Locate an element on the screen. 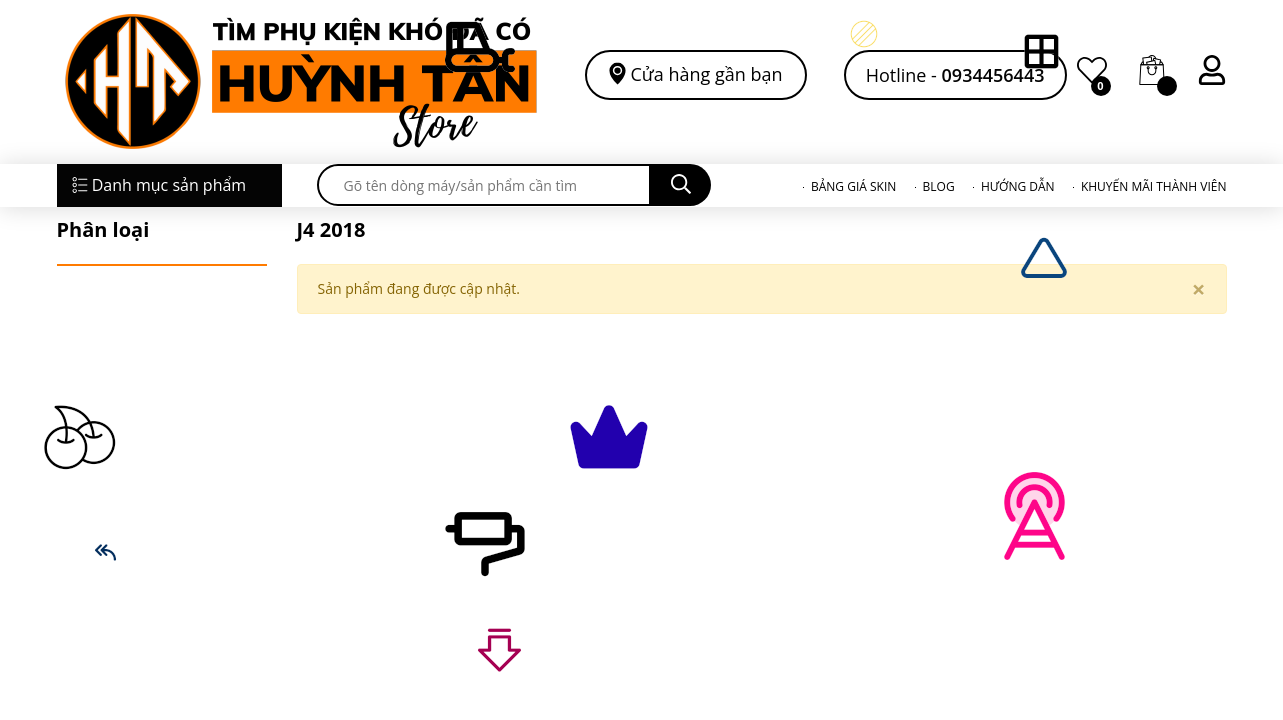 The image size is (1283, 720). indicates a warning or caution state is located at coordinates (1044, 258).